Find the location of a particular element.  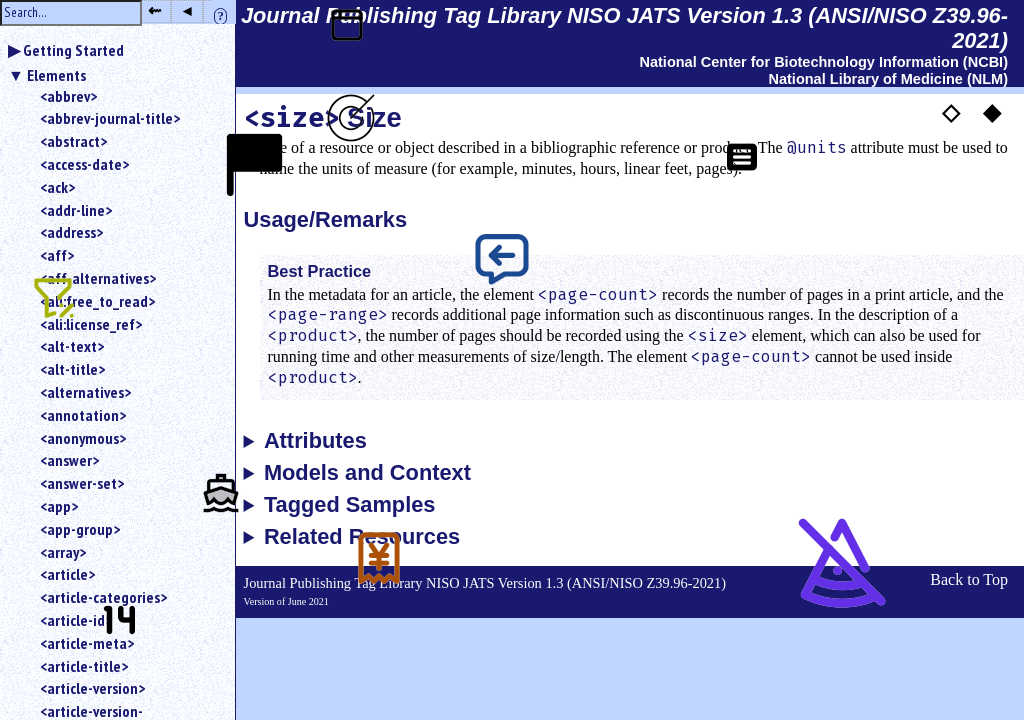

open web browser is located at coordinates (347, 25).